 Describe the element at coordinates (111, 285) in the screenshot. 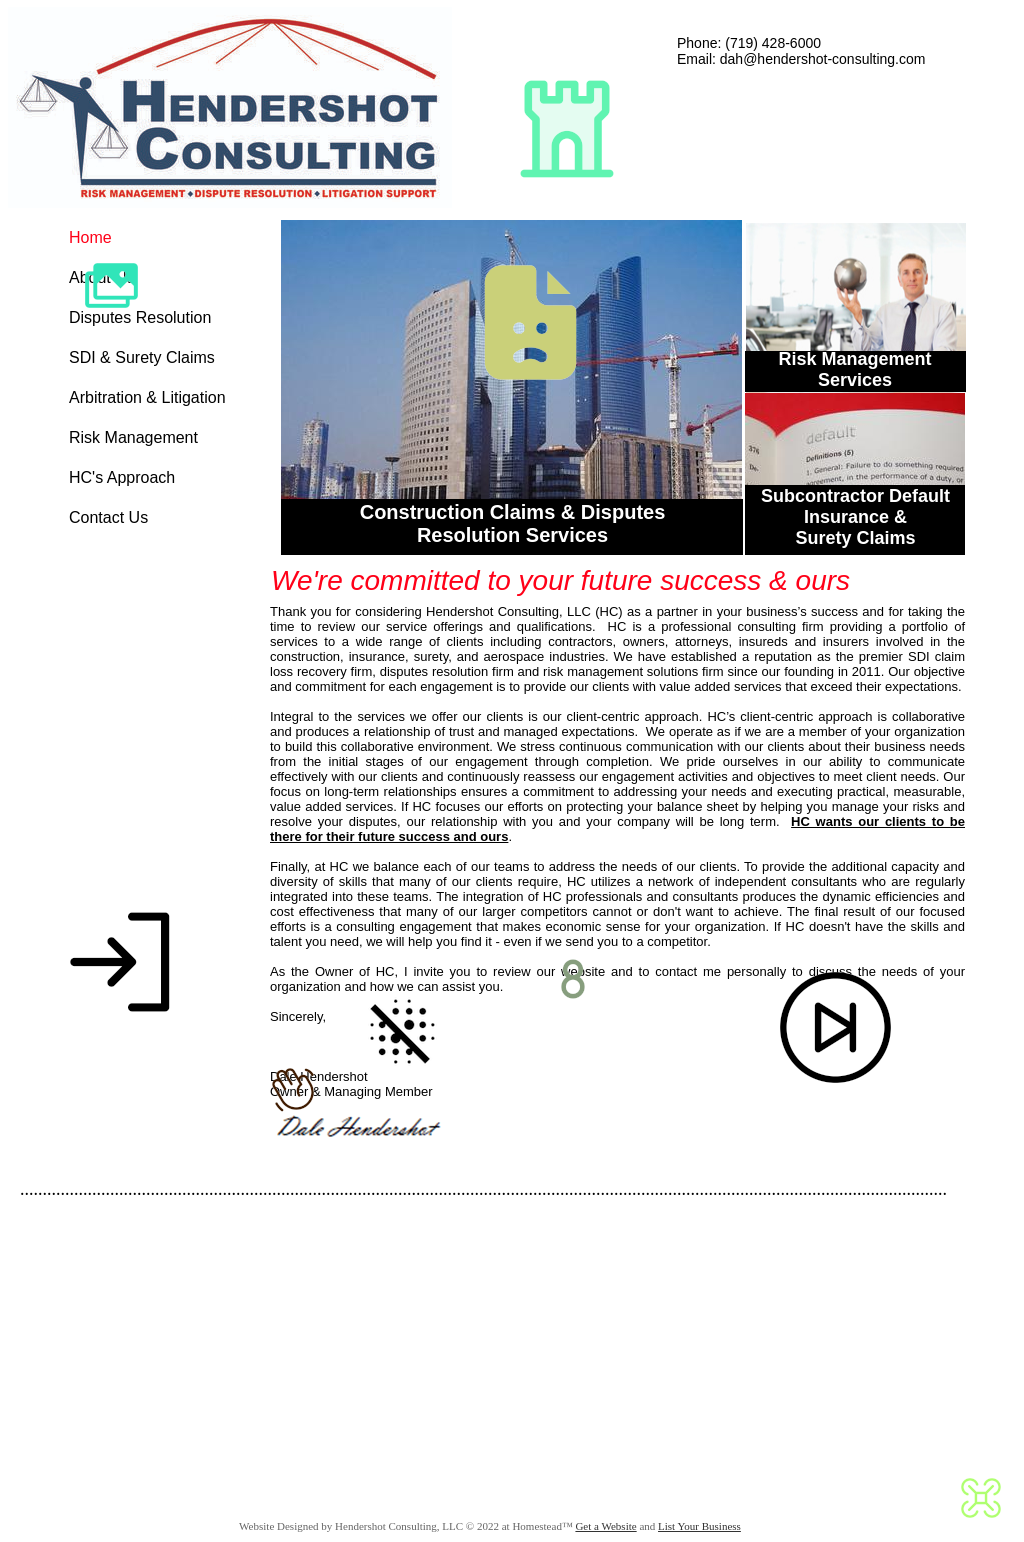

I see `view photo gallery or image library` at that location.